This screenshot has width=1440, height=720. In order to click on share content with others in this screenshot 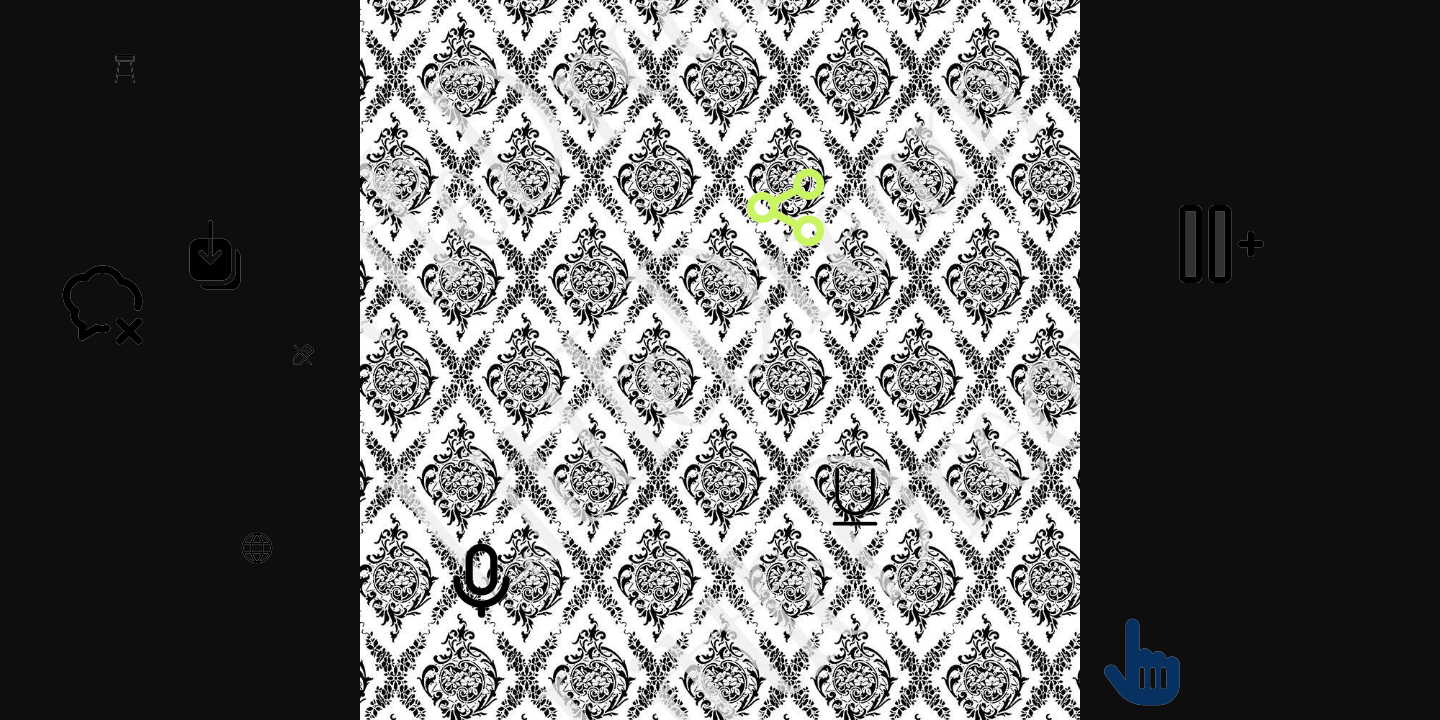, I will do `click(785, 207)`.